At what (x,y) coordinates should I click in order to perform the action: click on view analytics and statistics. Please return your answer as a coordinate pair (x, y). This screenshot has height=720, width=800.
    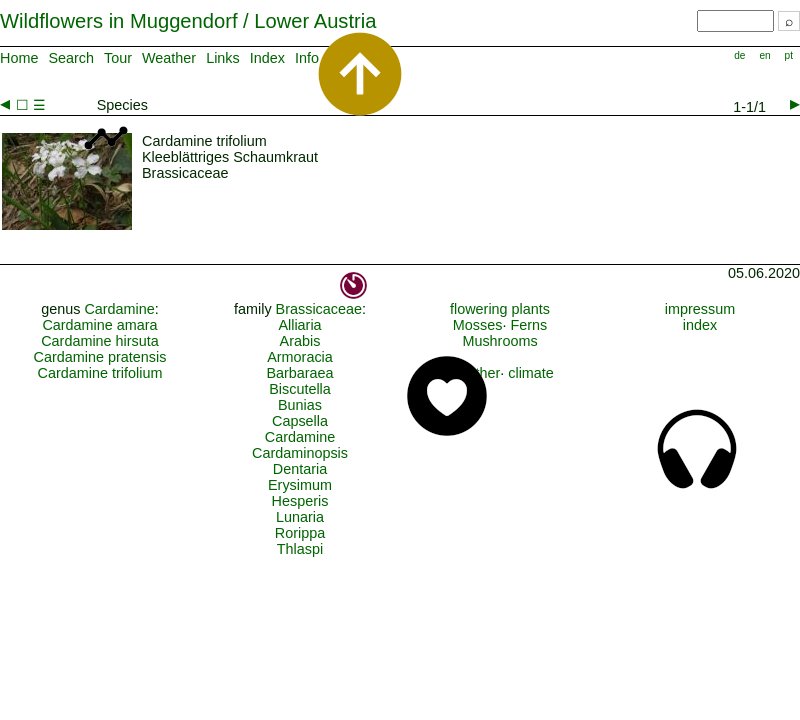
    Looking at the image, I should click on (106, 138).